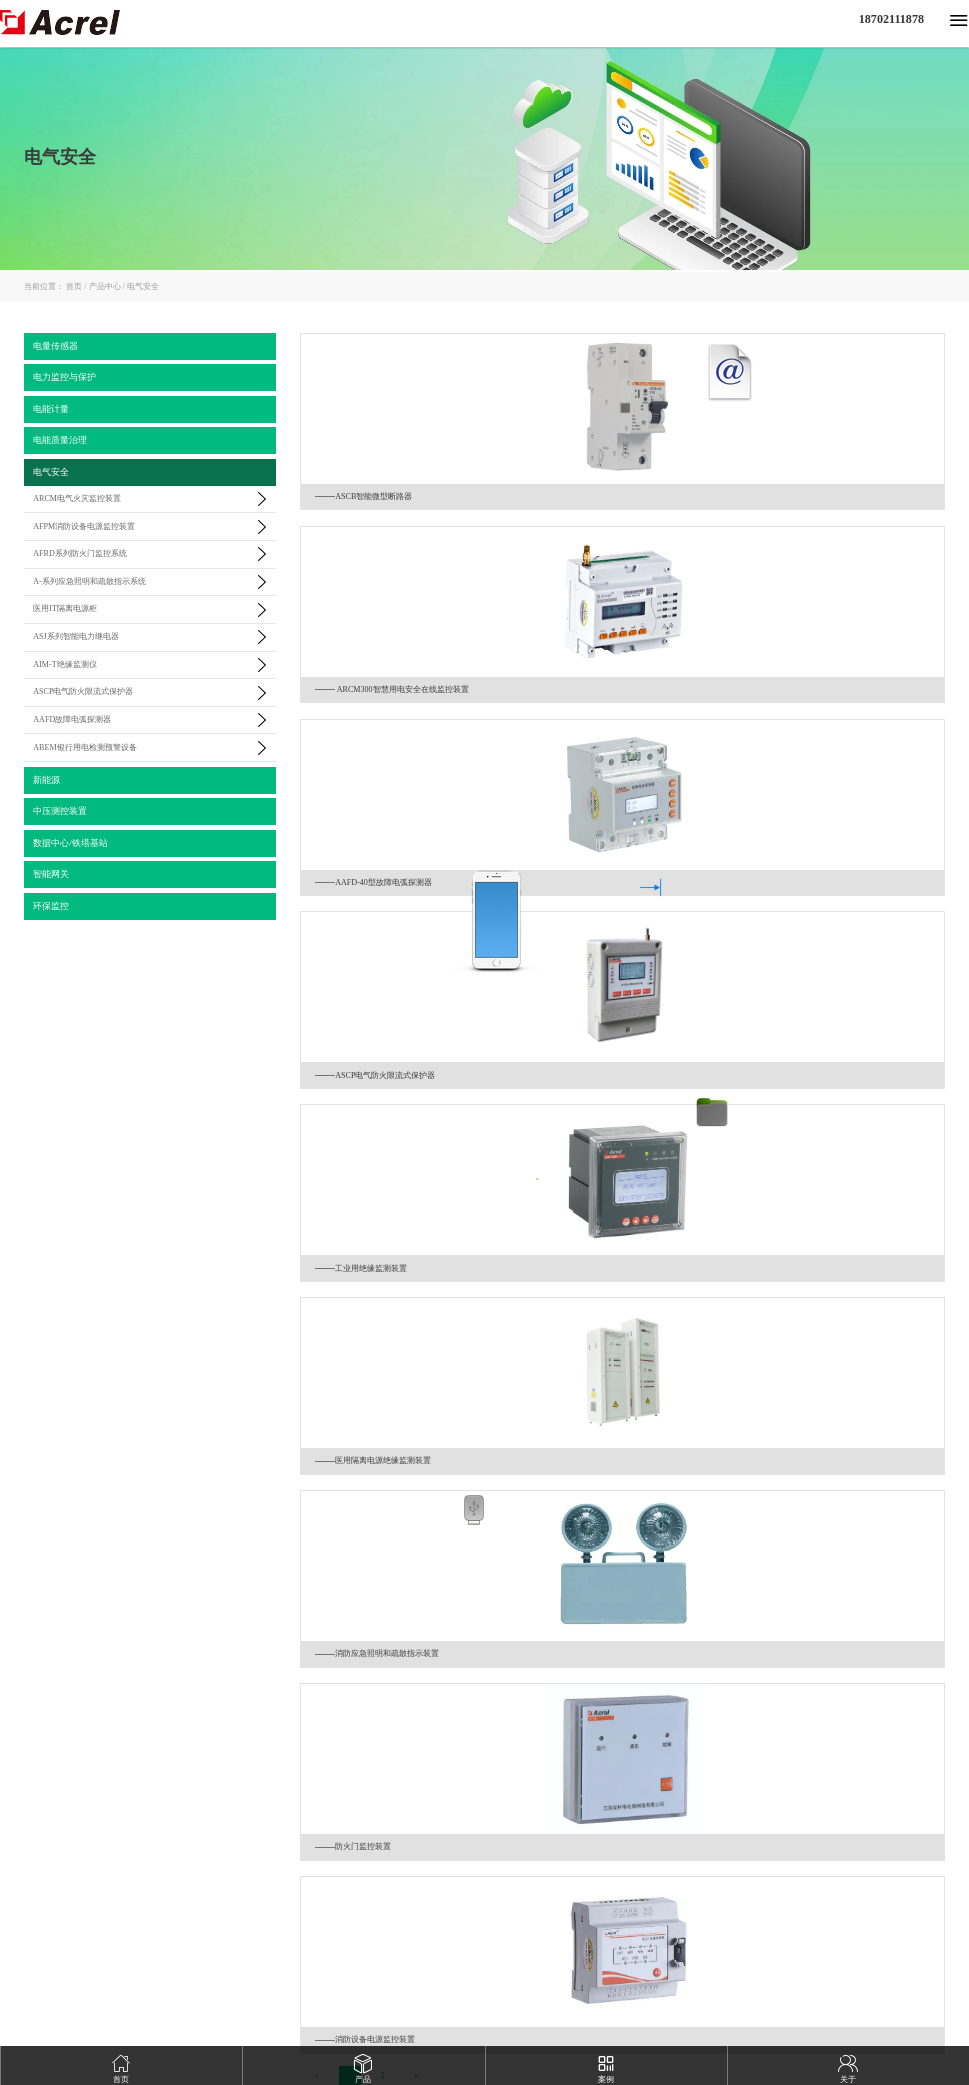 This screenshot has height=2085, width=969. What do you see at coordinates (496, 921) in the screenshot?
I see `indicates a connected iPhone device` at bounding box center [496, 921].